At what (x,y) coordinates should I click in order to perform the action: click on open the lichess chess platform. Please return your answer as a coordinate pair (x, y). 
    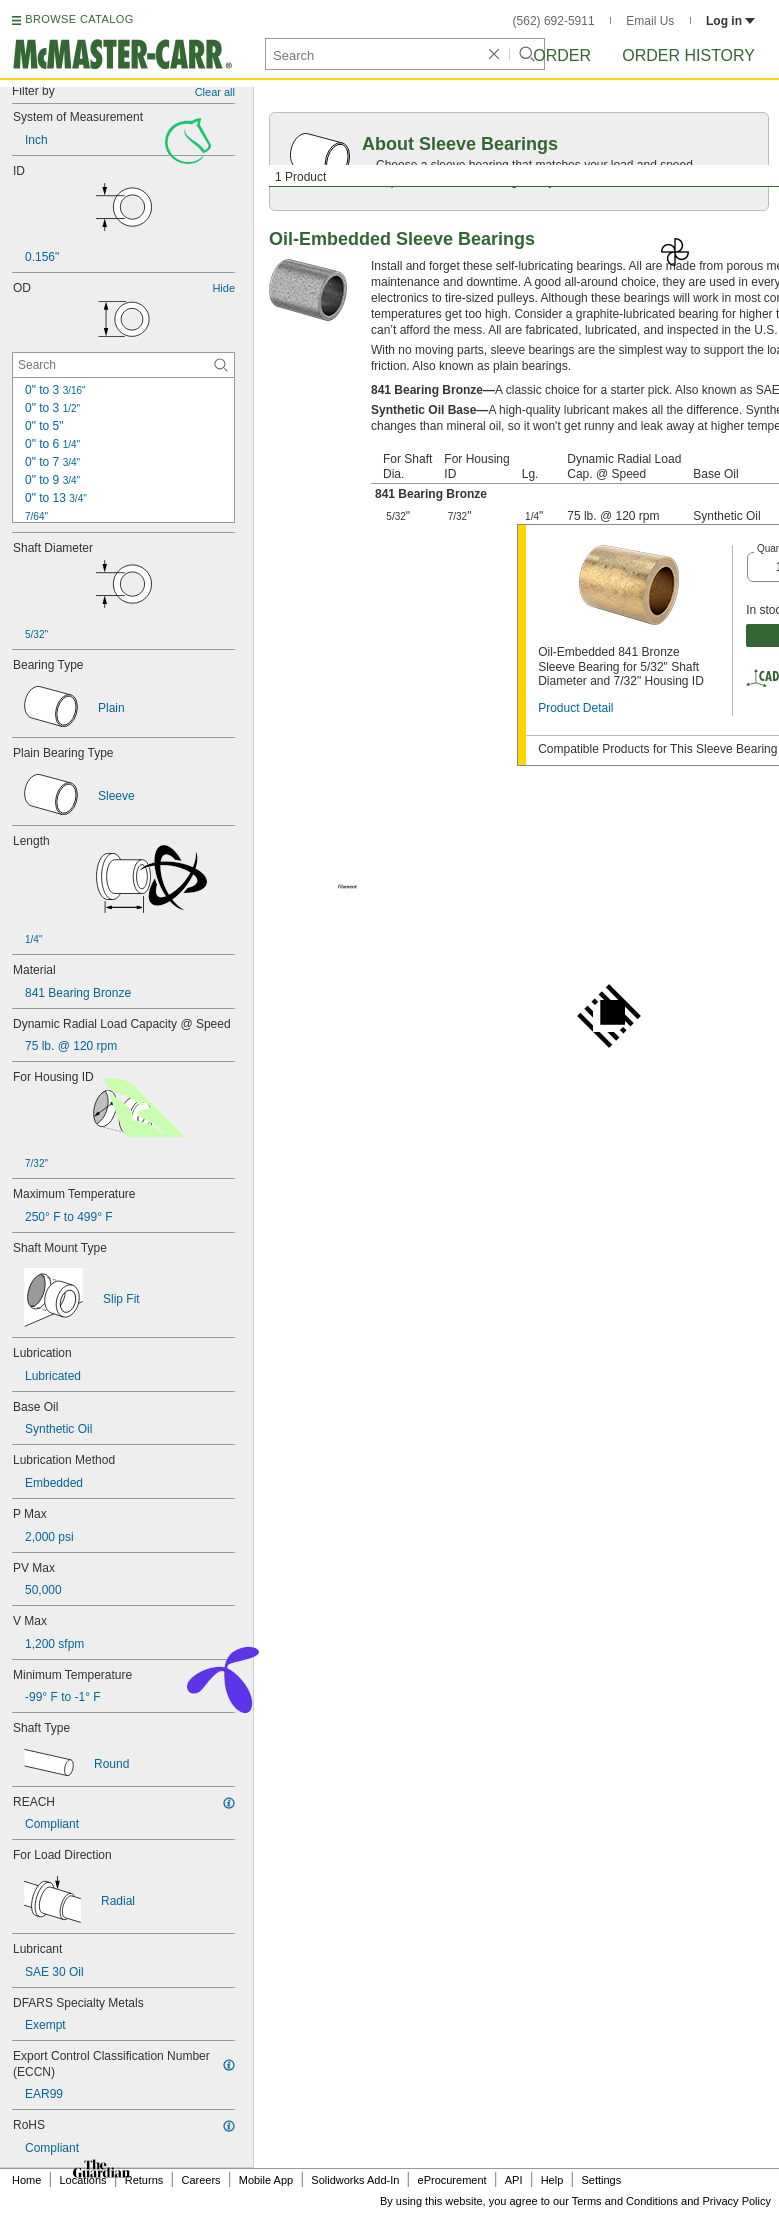
    Looking at the image, I should click on (188, 141).